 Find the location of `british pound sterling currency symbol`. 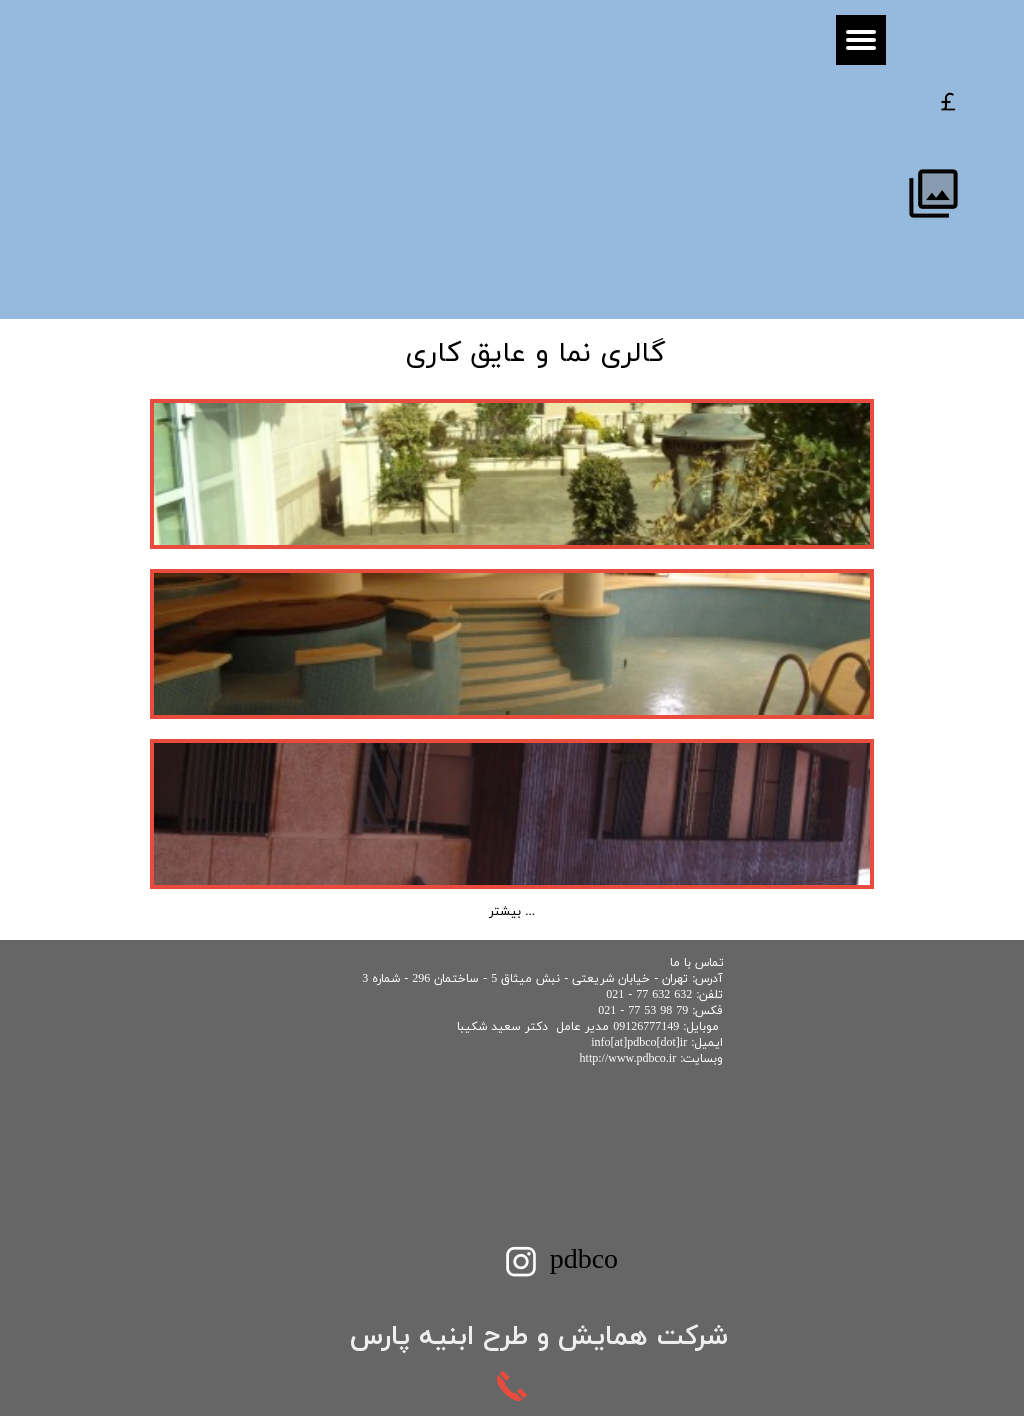

british pound sterling currency symbol is located at coordinates (949, 102).